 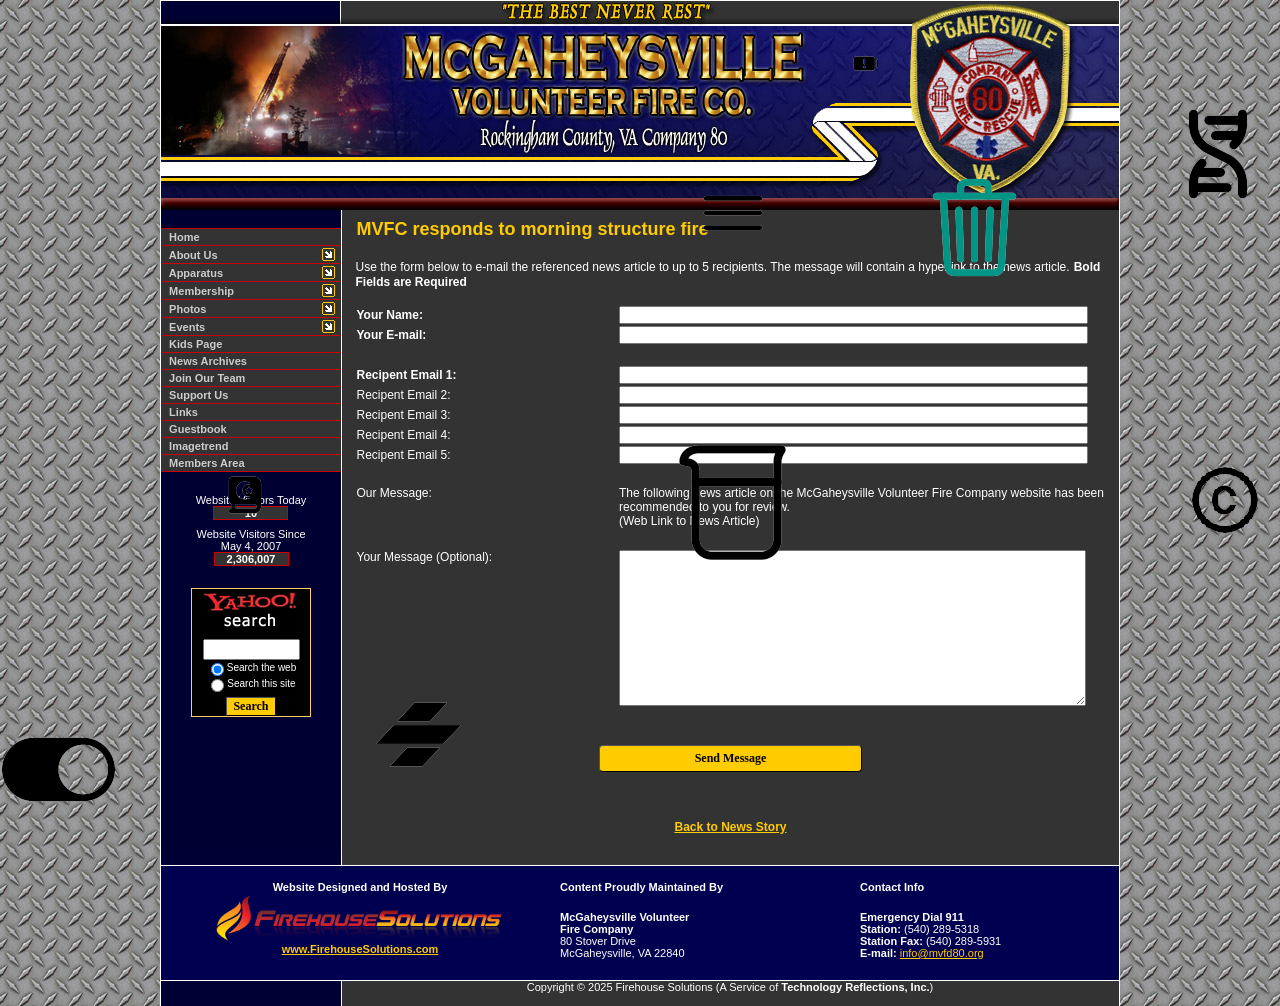 I want to click on access quran or islamic religious text, so click(x=245, y=495).